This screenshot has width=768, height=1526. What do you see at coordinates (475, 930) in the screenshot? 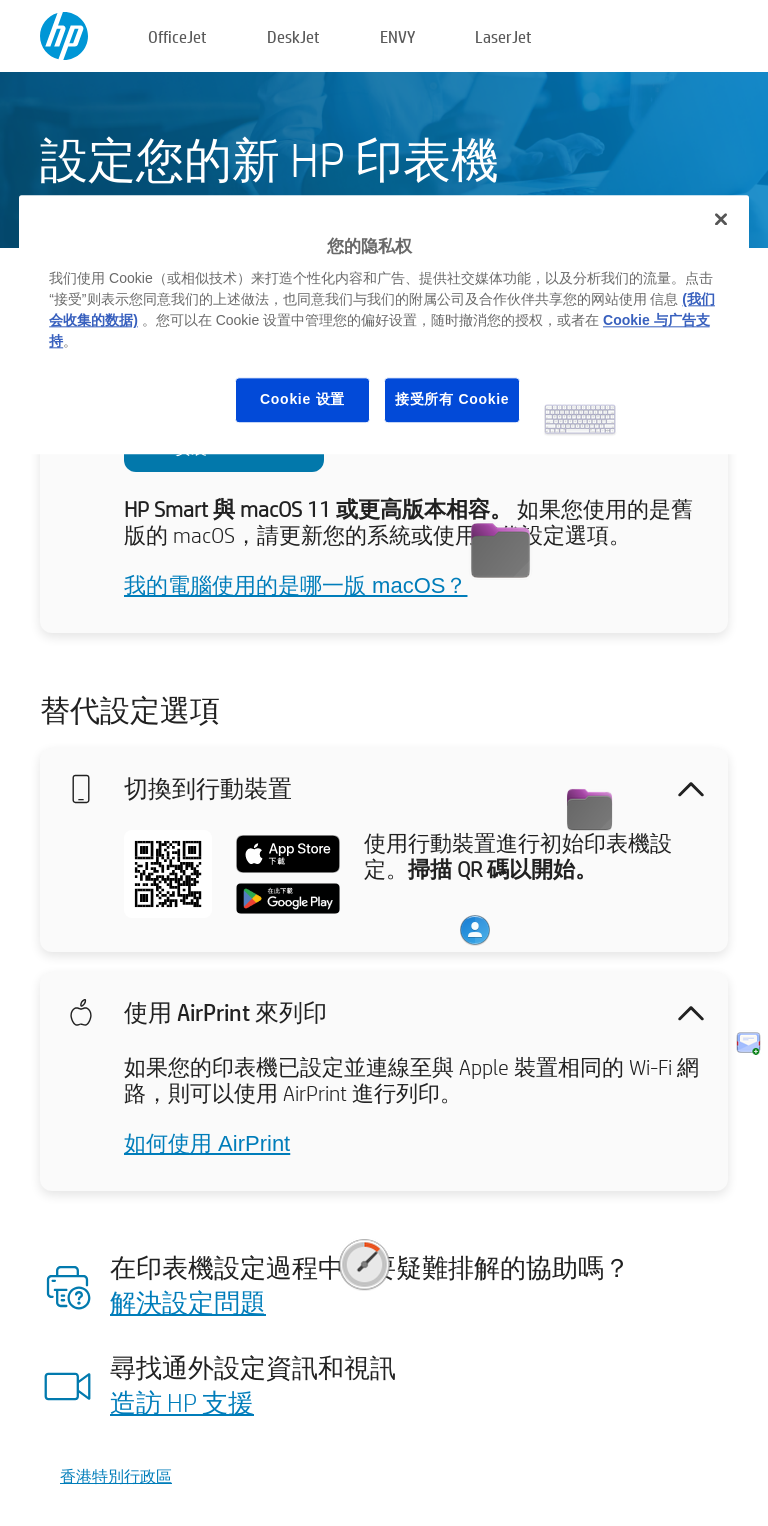
I see `default user profile avatar` at bounding box center [475, 930].